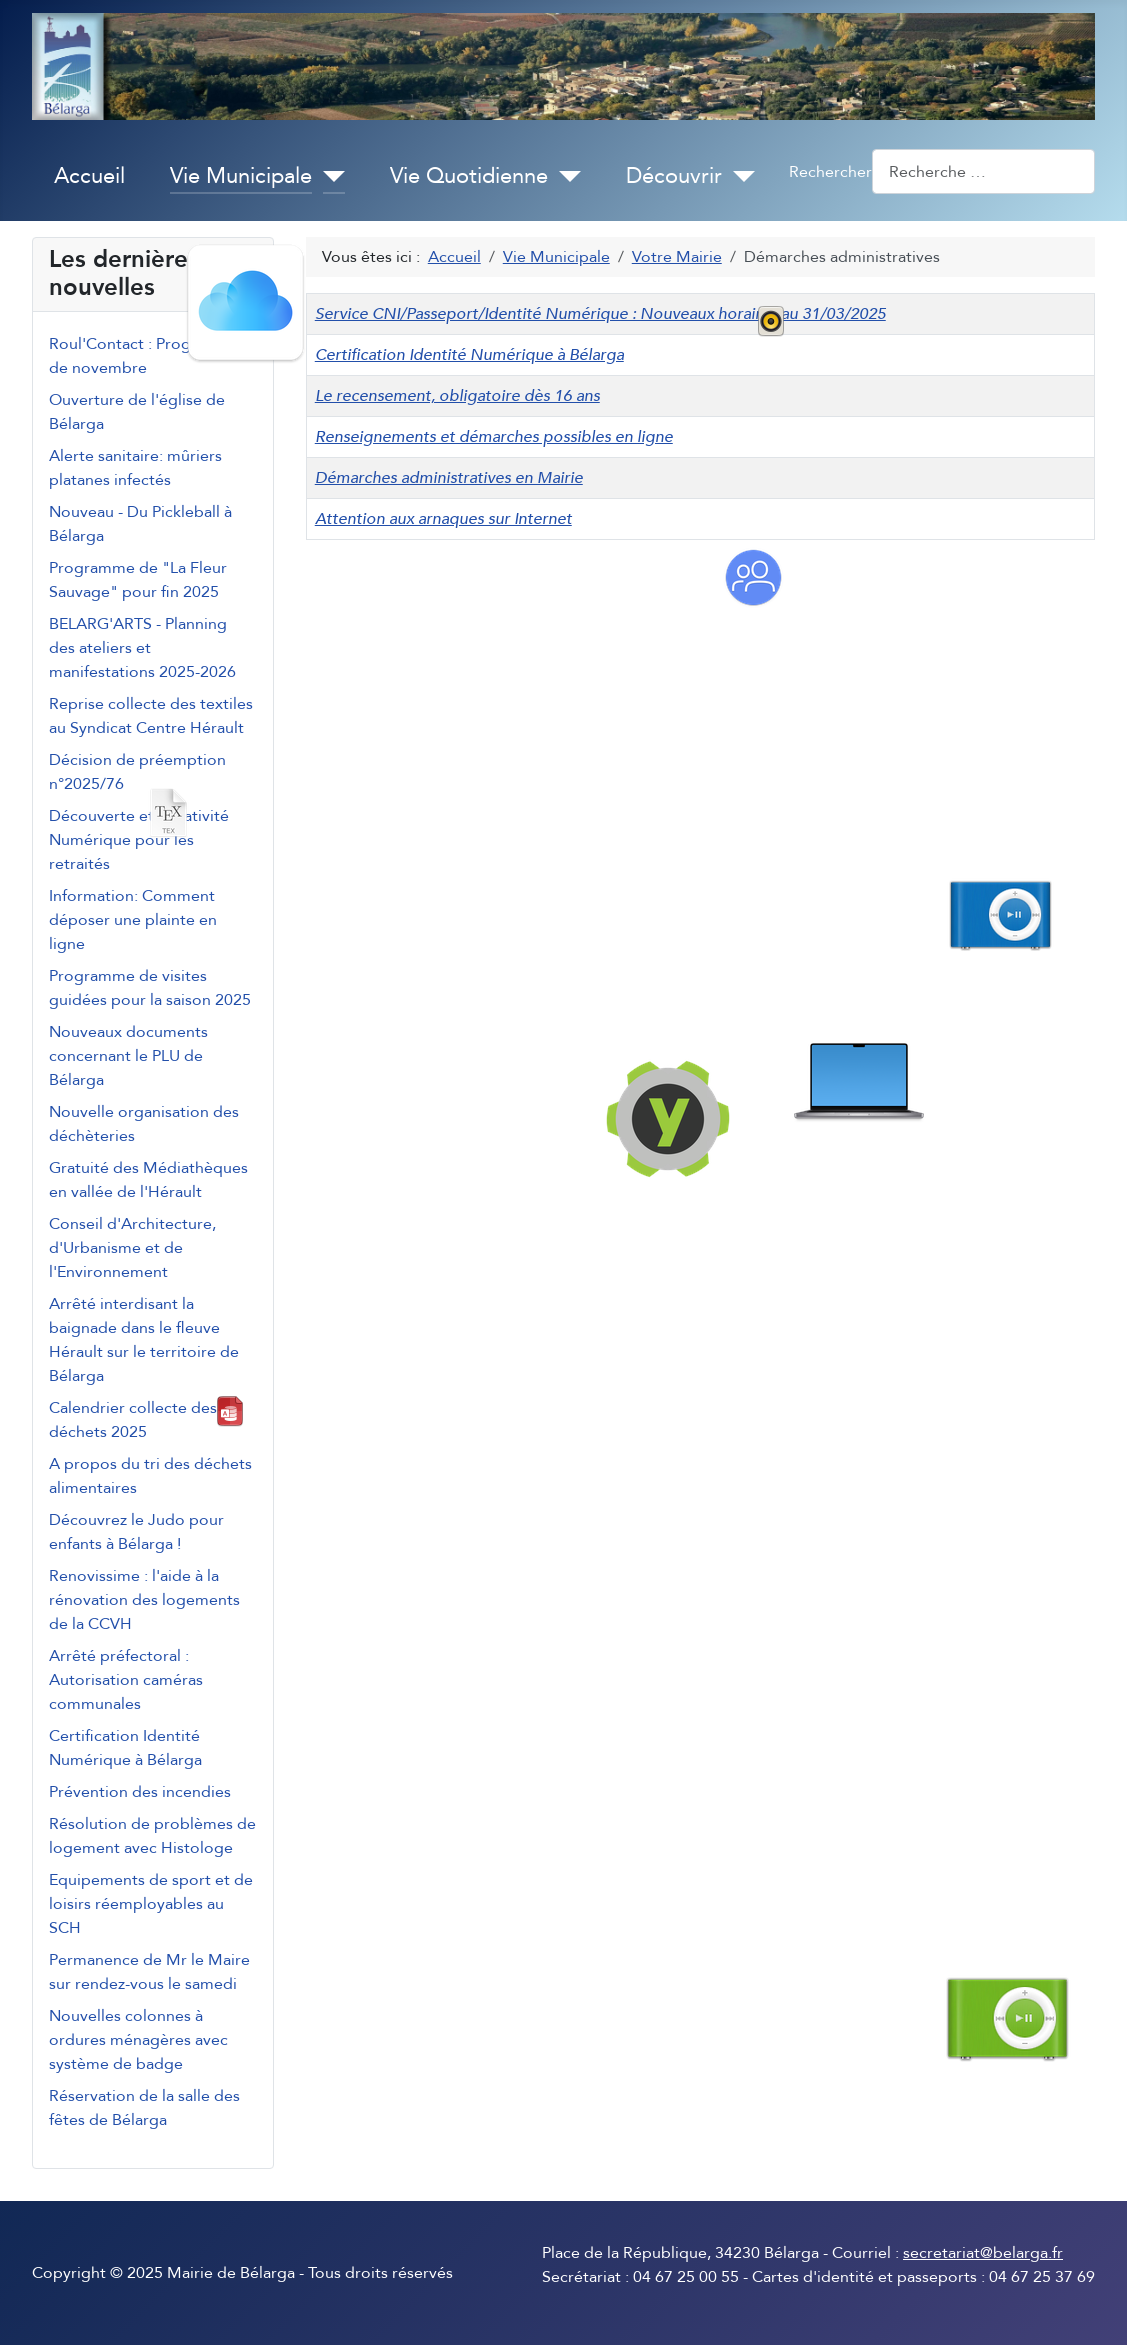 The width and height of the screenshot is (1127, 2345). Describe the element at coordinates (859, 1071) in the screenshot. I see `represents this macbook pro device in system settings` at that location.